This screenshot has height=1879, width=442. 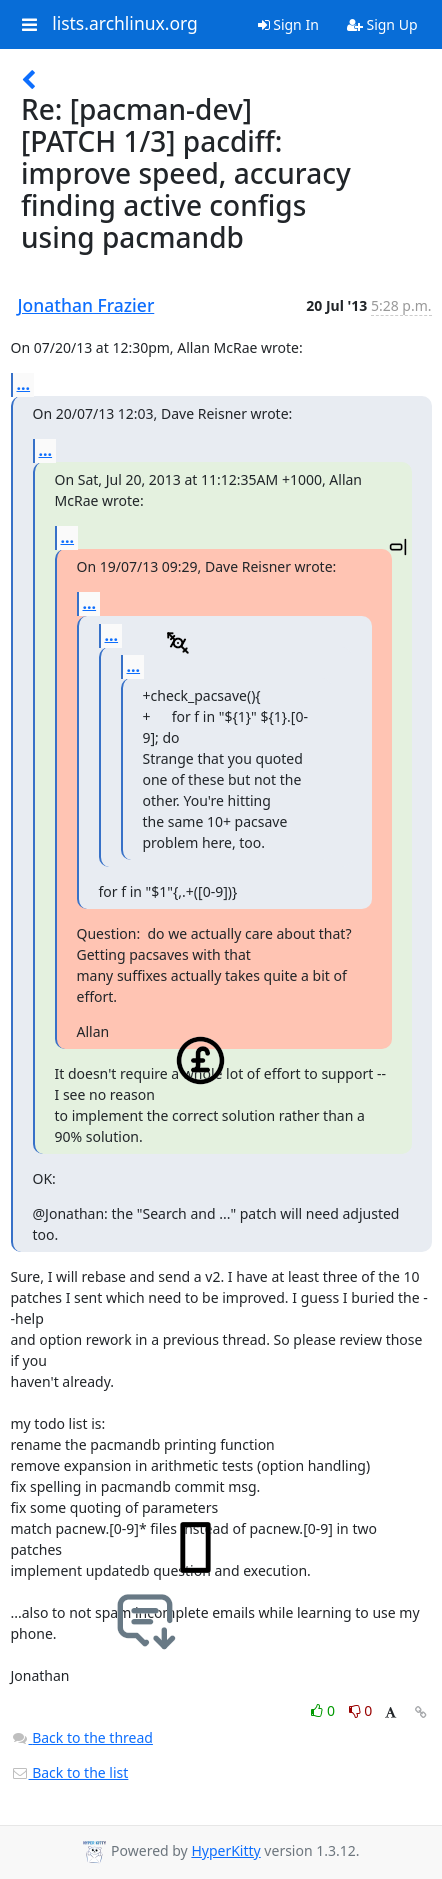 What do you see at coordinates (195, 1547) in the screenshot?
I see `national geographic brand logo` at bounding box center [195, 1547].